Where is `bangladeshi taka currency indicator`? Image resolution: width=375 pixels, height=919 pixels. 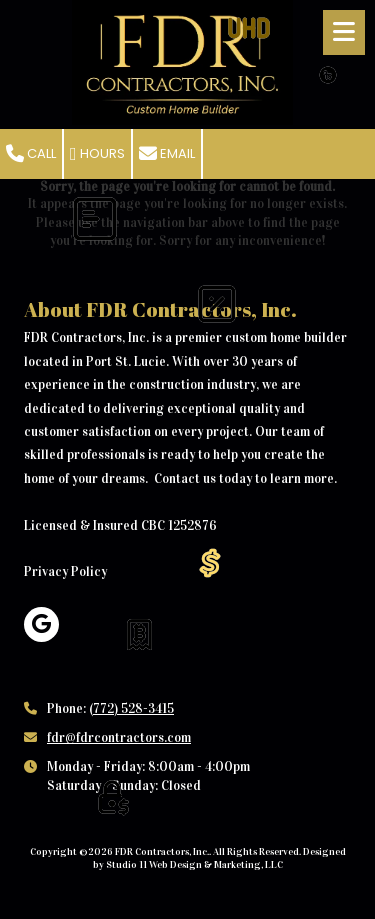 bangladeshi taka currency indicator is located at coordinates (328, 75).